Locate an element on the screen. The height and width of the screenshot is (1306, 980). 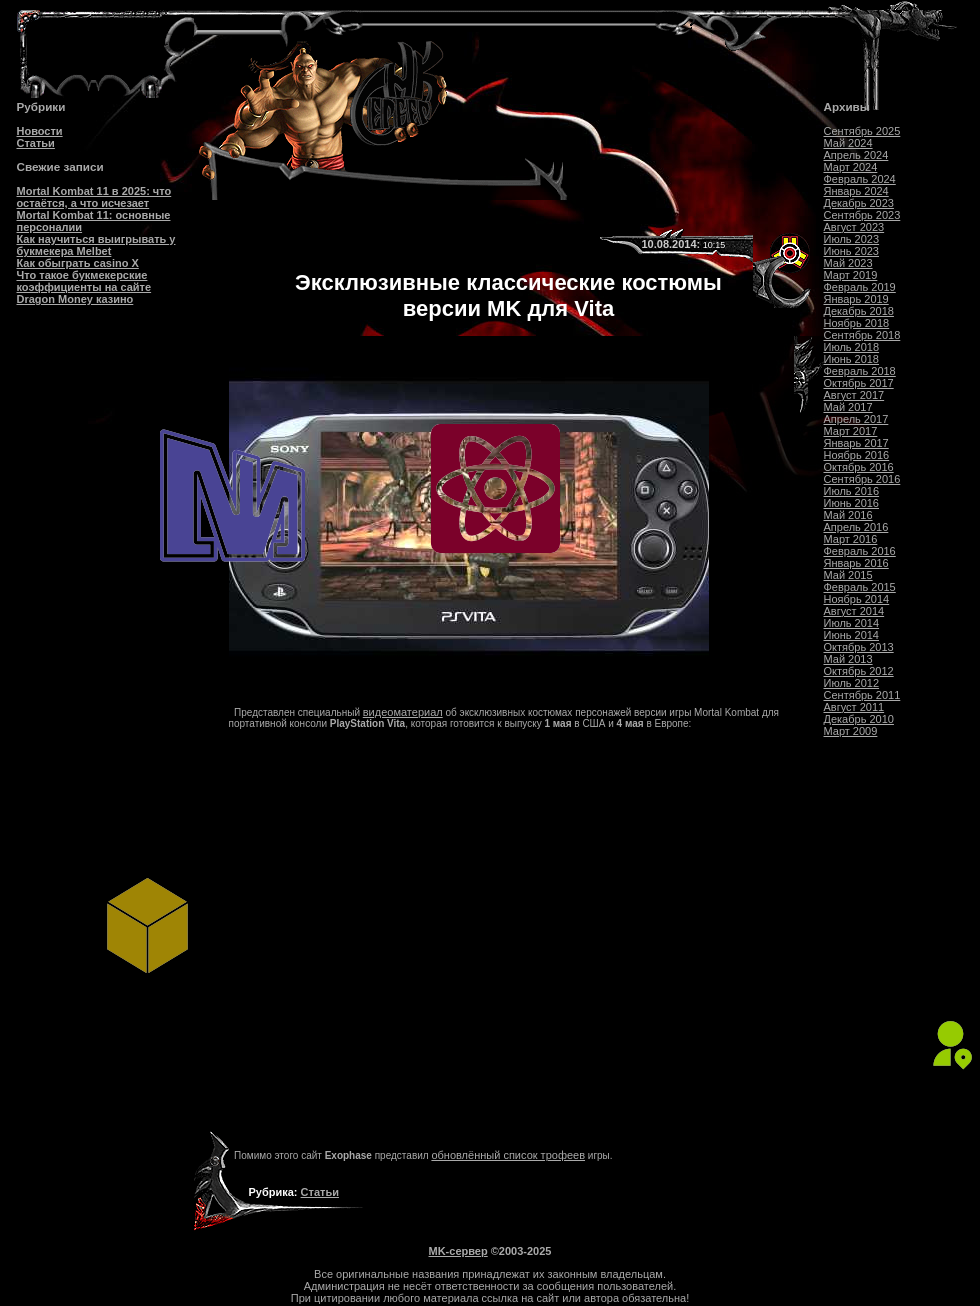
open the Task app is located at coordinates (147, 925).